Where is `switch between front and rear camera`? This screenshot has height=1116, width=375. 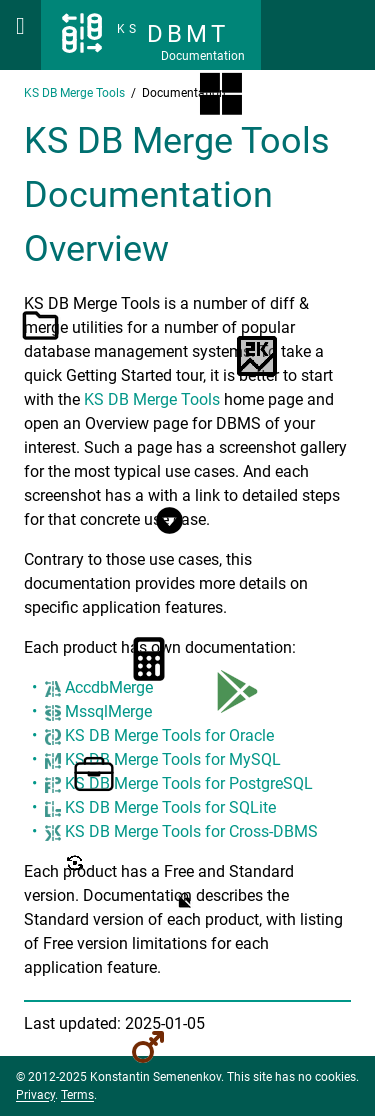 switch between front and rear camera is located at coordinates (75, 863).